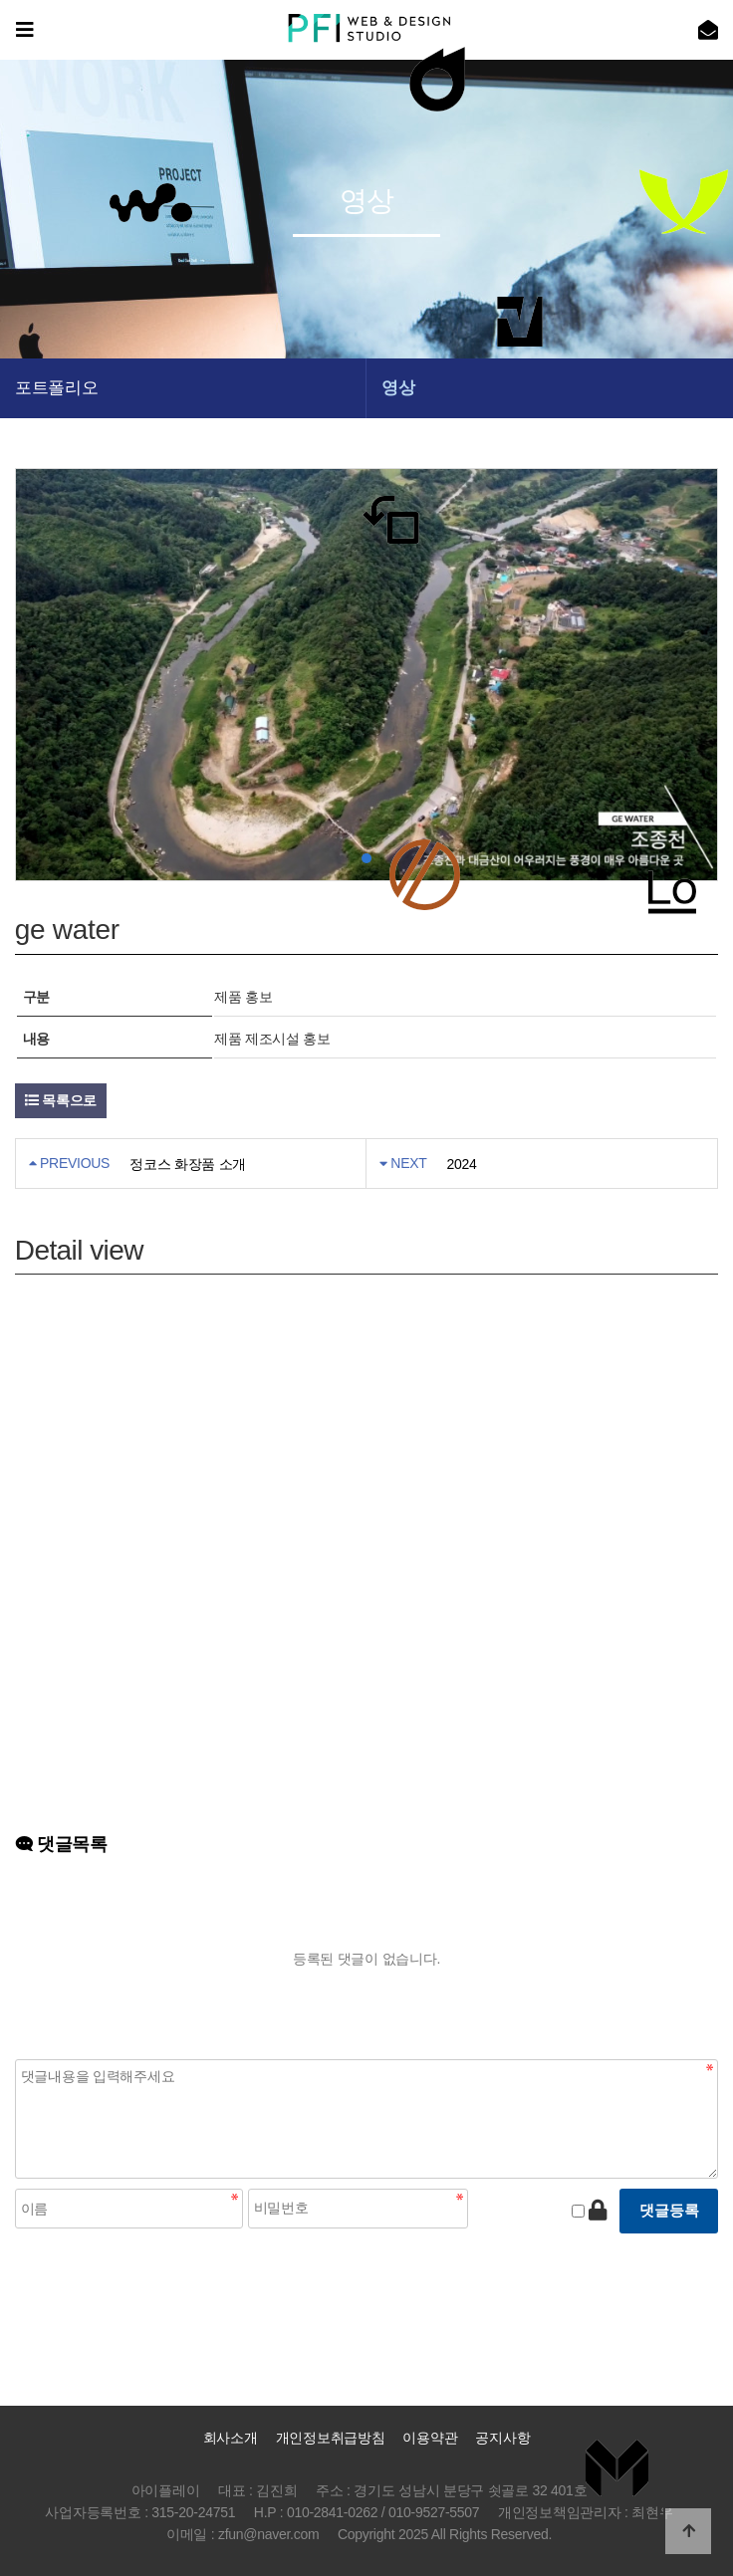 Image resolution: width=733 pixels, height=2576 pixels. I want to click on lodash javascript library logo, so click(672, 892).